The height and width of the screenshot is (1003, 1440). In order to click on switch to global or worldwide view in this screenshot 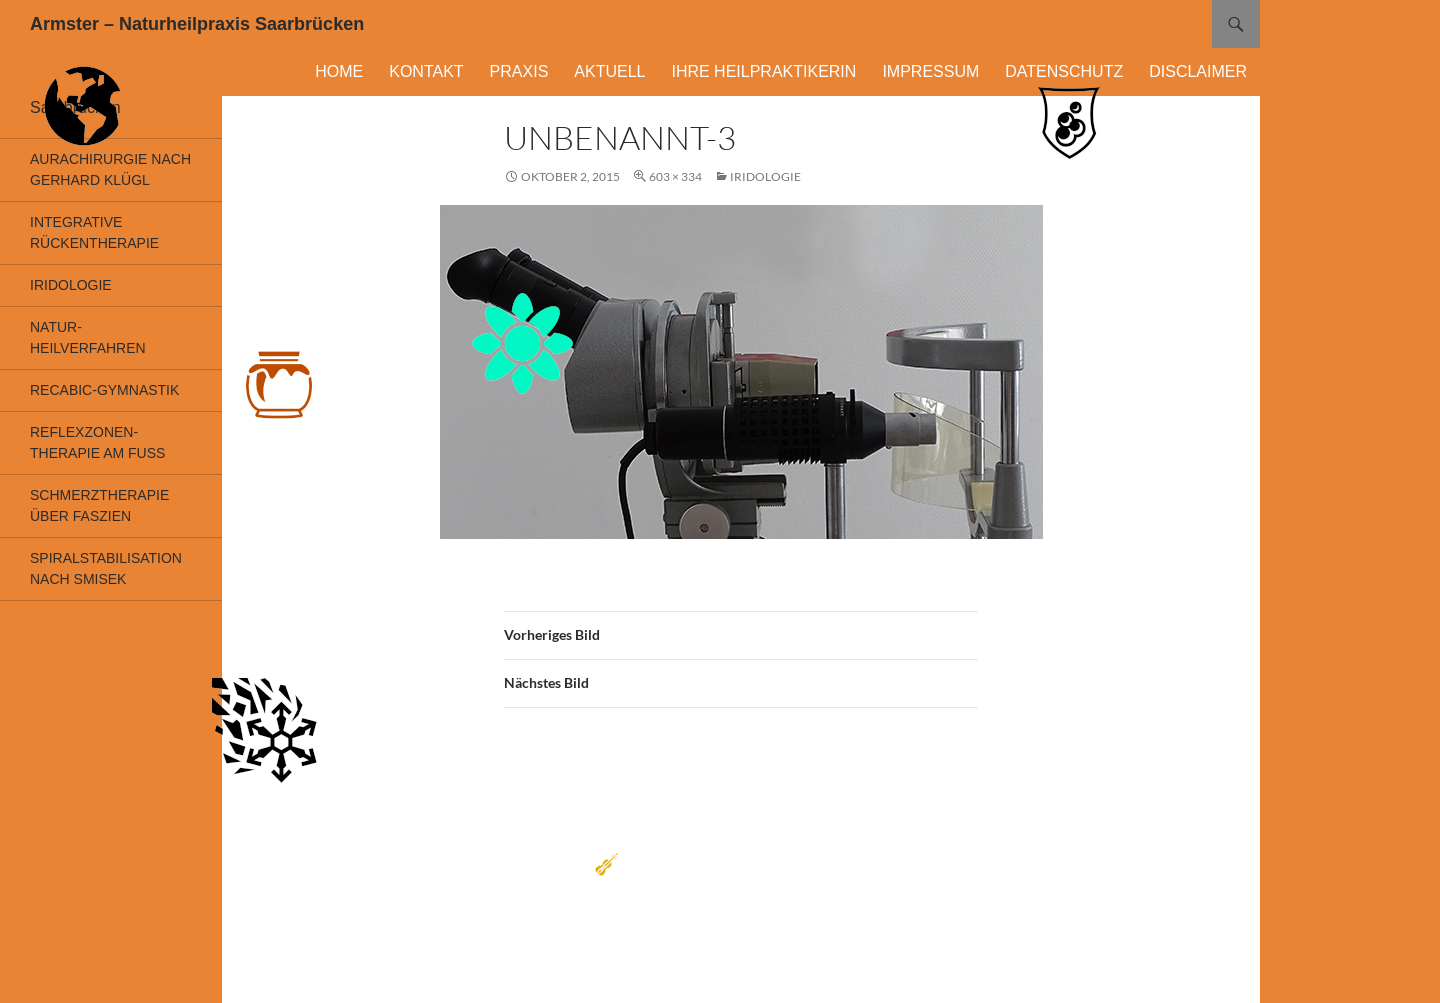, I will do `click(84, 106)`.